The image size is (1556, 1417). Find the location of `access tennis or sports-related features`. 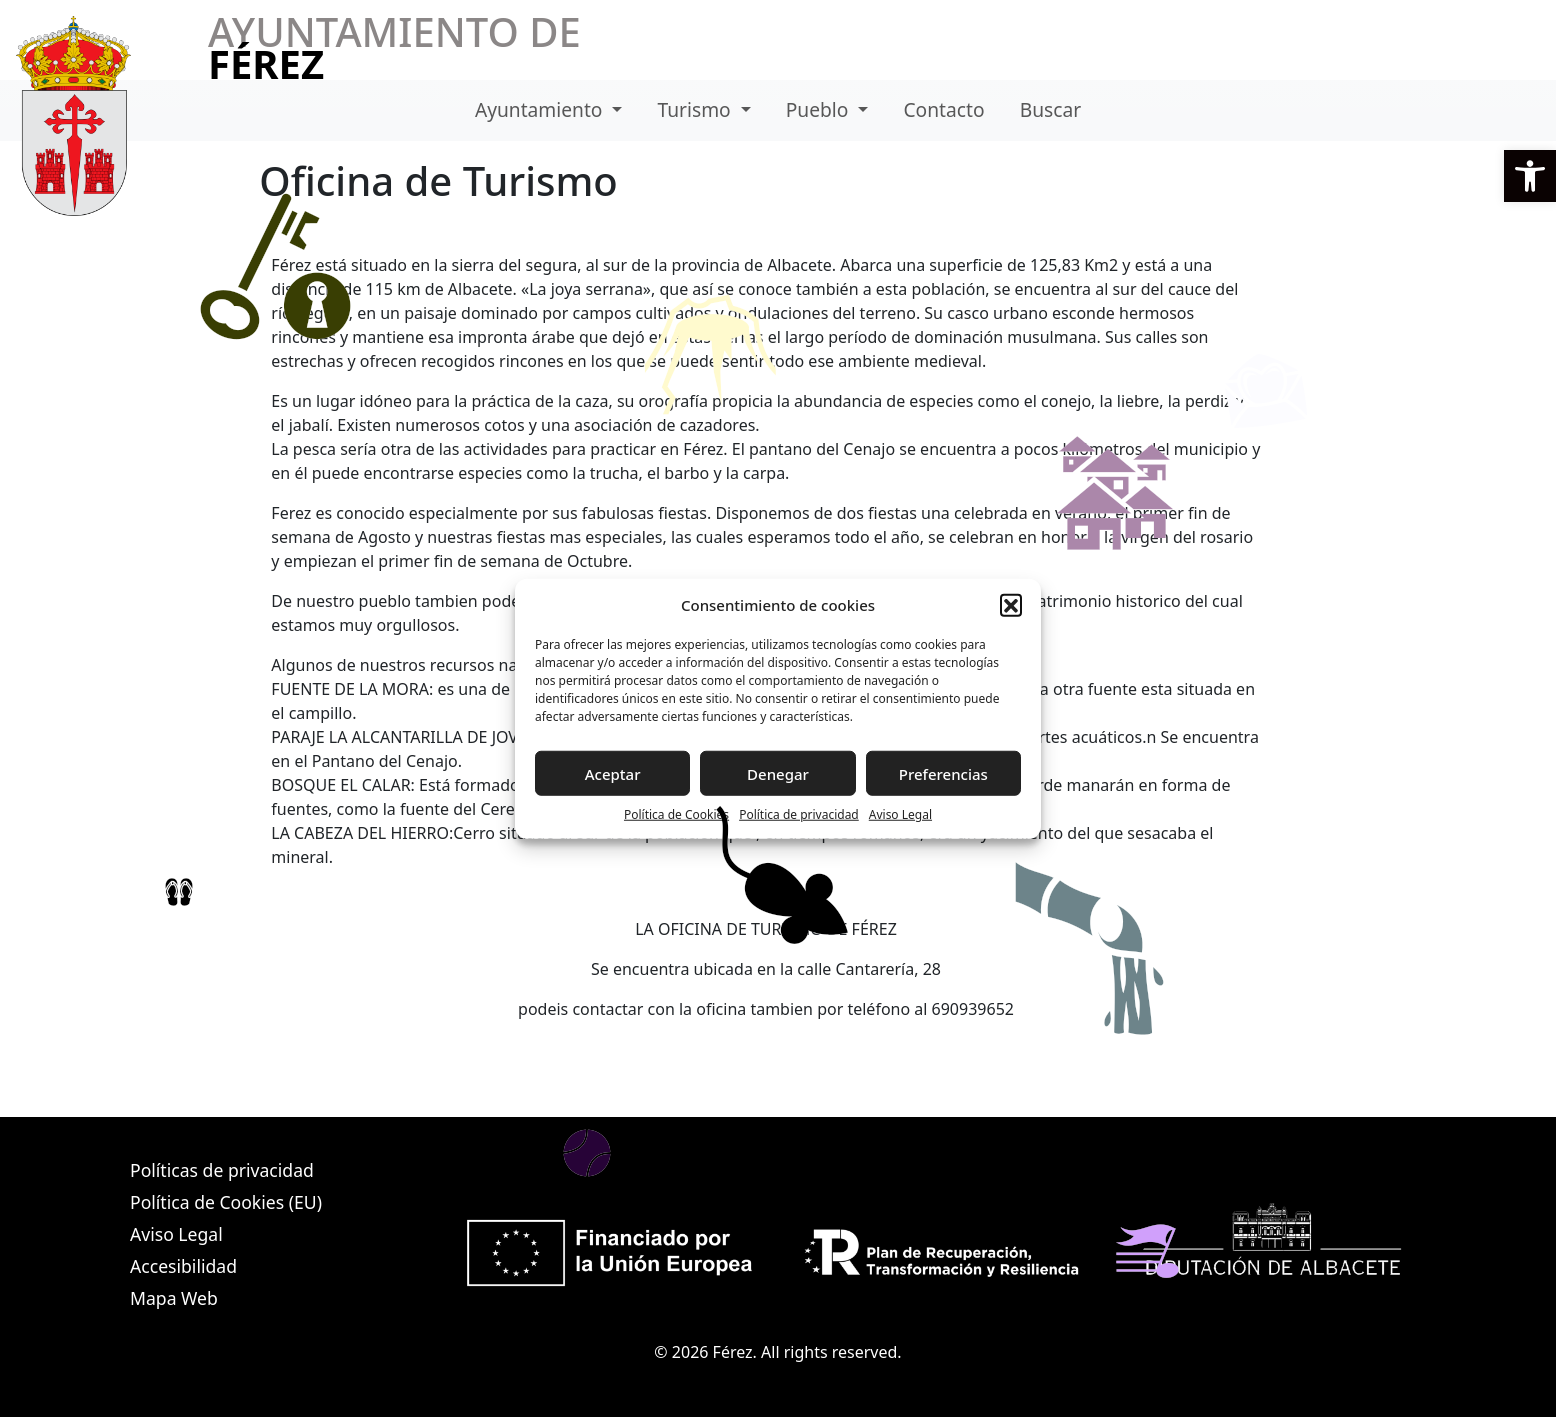

access tennis or sports-related features is located at coordinates (587, 1153).